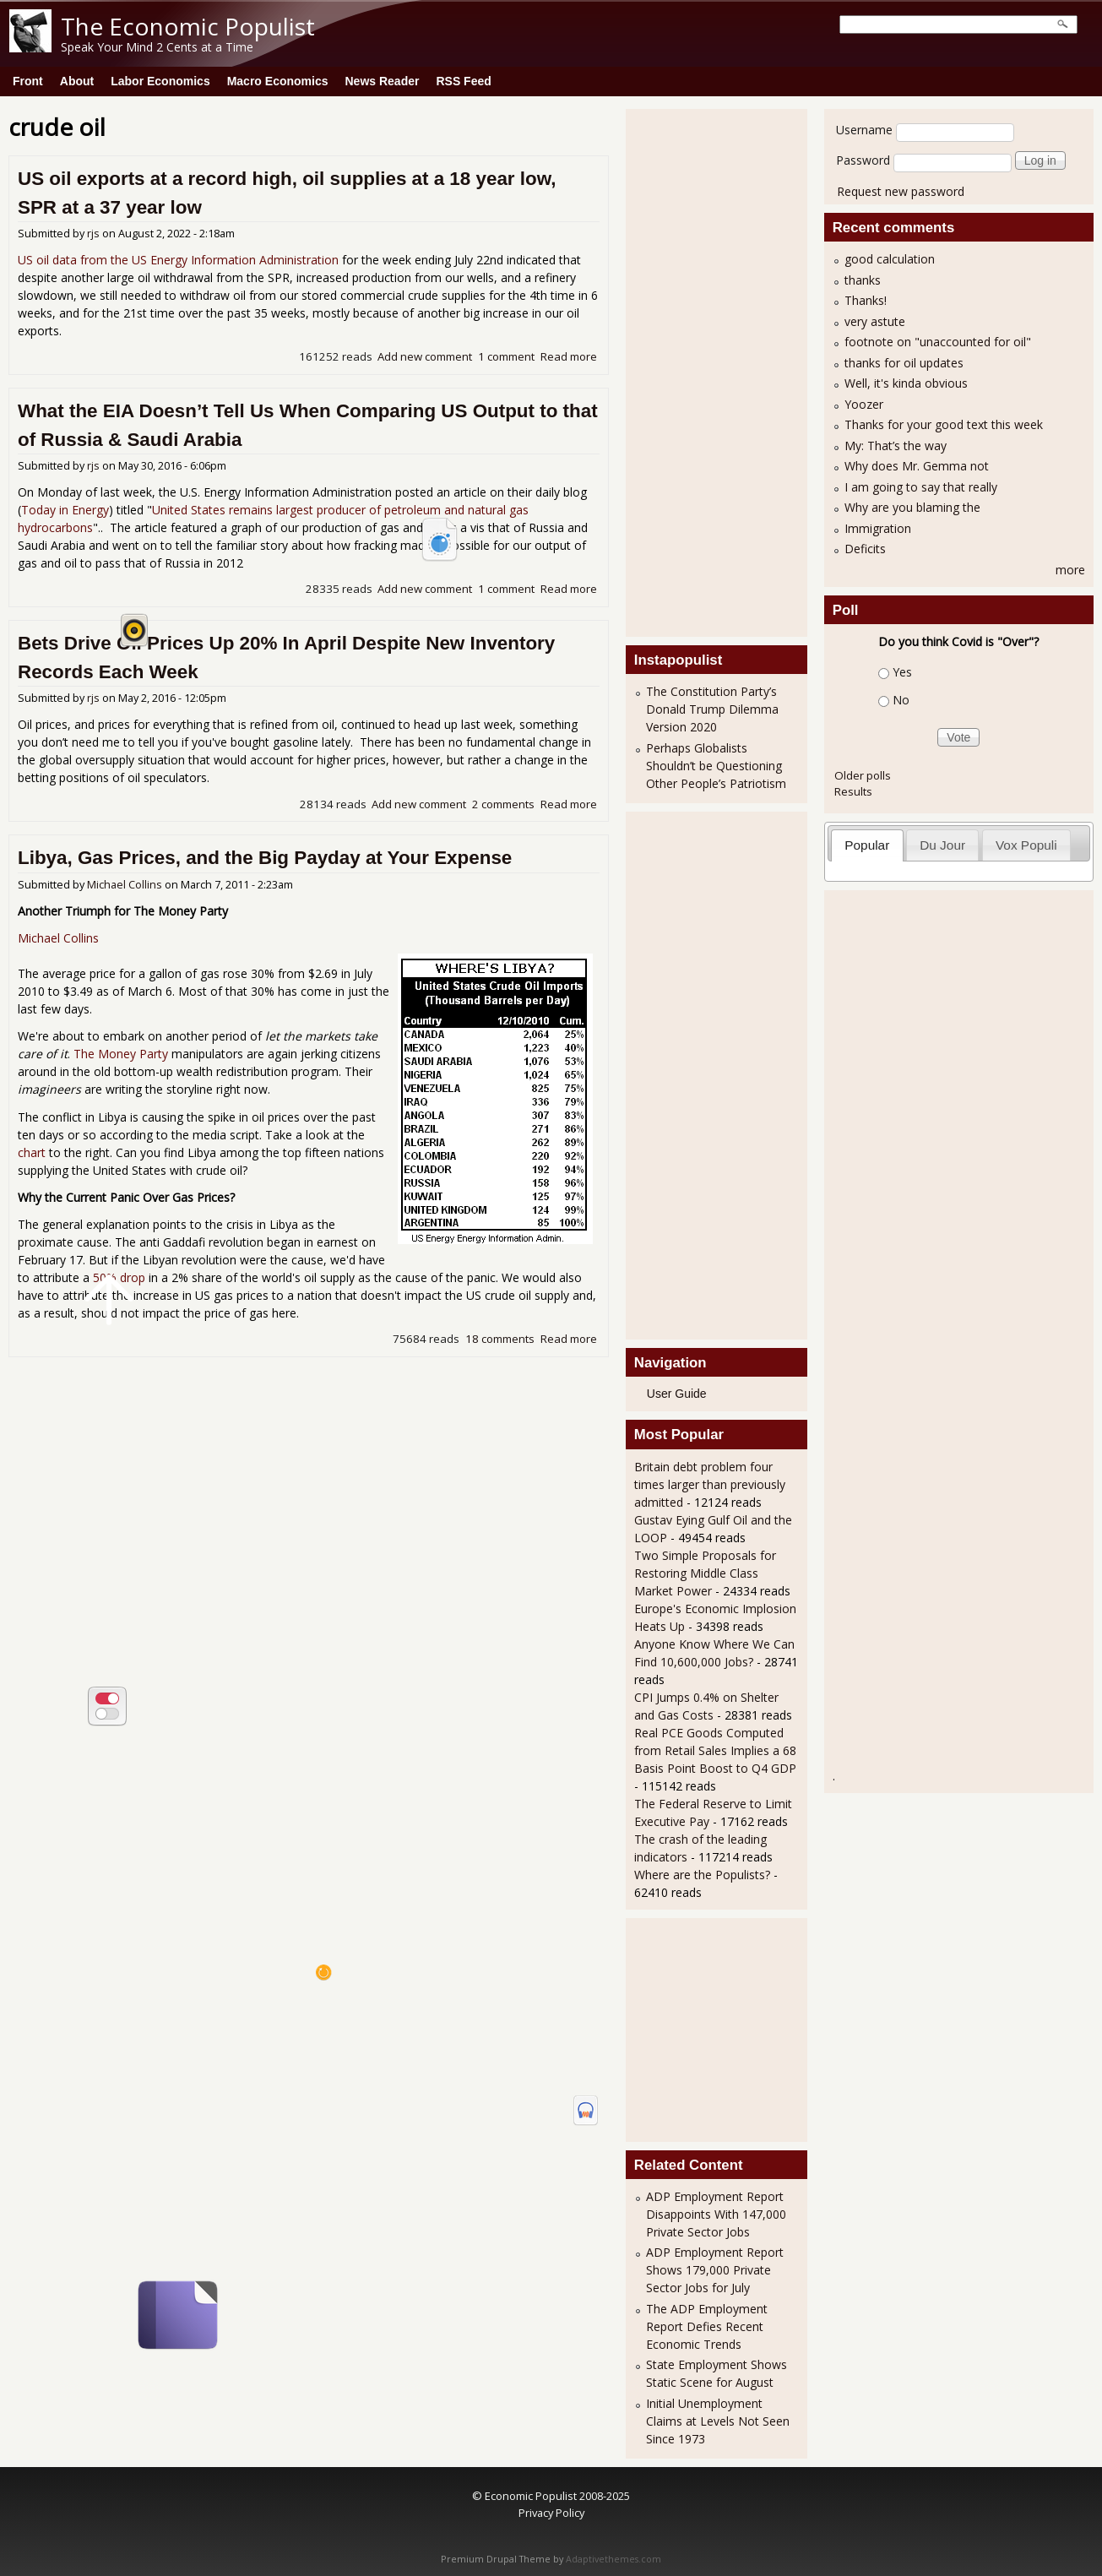 The height and width of the screenshot is (2576, 1102). Describe the element at coordinates (585, 2110) in the screenshot. I see `an audacity audio project file` at that location.